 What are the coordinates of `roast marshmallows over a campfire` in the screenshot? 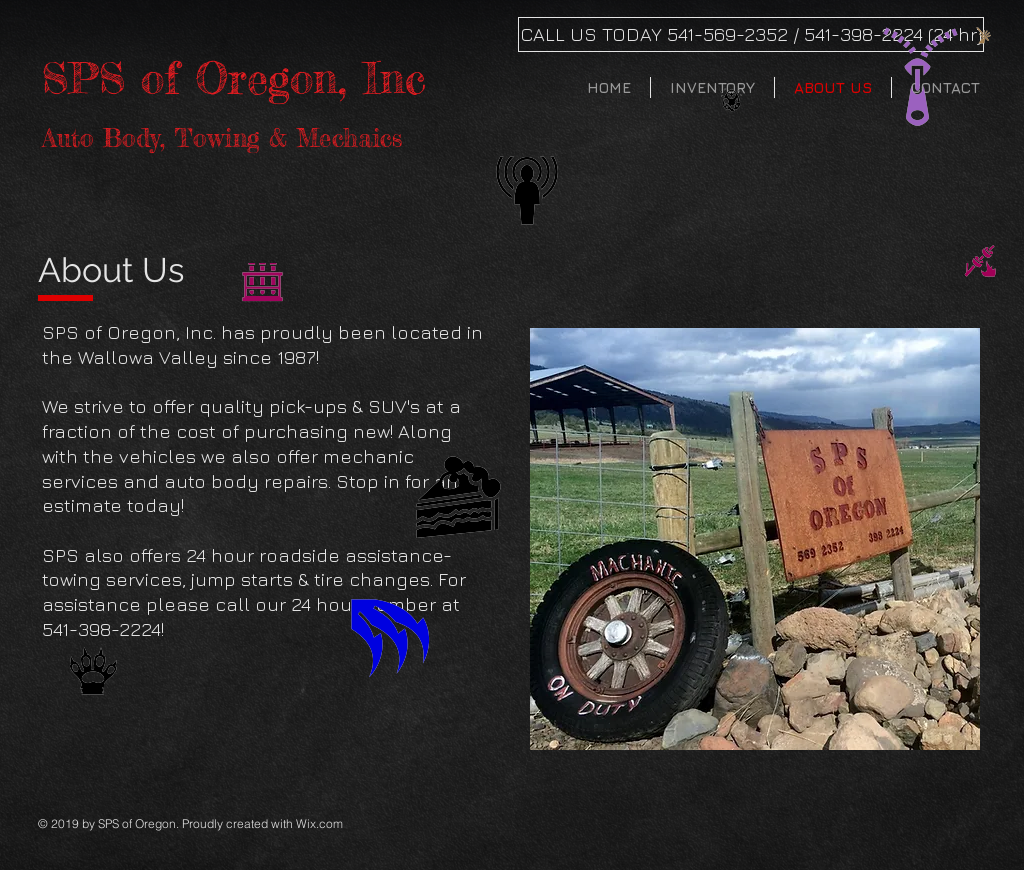 It's located at (980, 261).